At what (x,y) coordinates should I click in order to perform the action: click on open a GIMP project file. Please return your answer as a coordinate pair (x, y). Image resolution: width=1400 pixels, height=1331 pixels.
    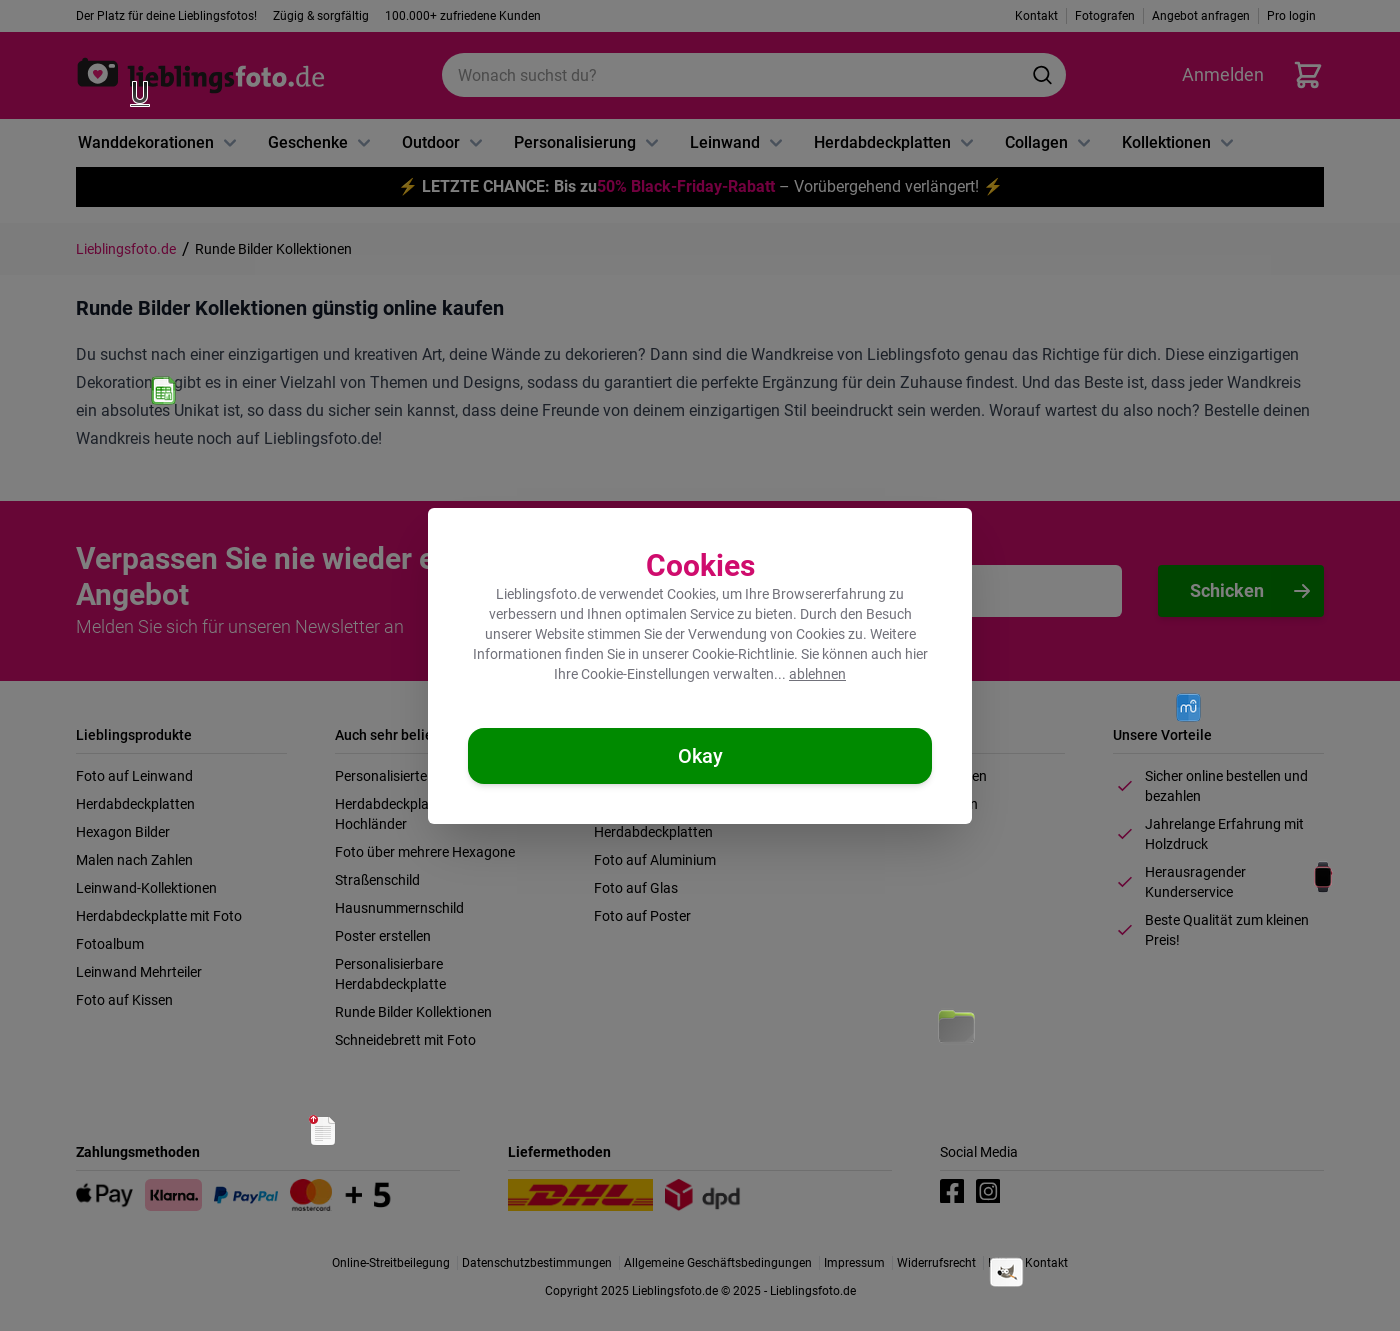
    Looking at the image, I should click on (1006, 1271).